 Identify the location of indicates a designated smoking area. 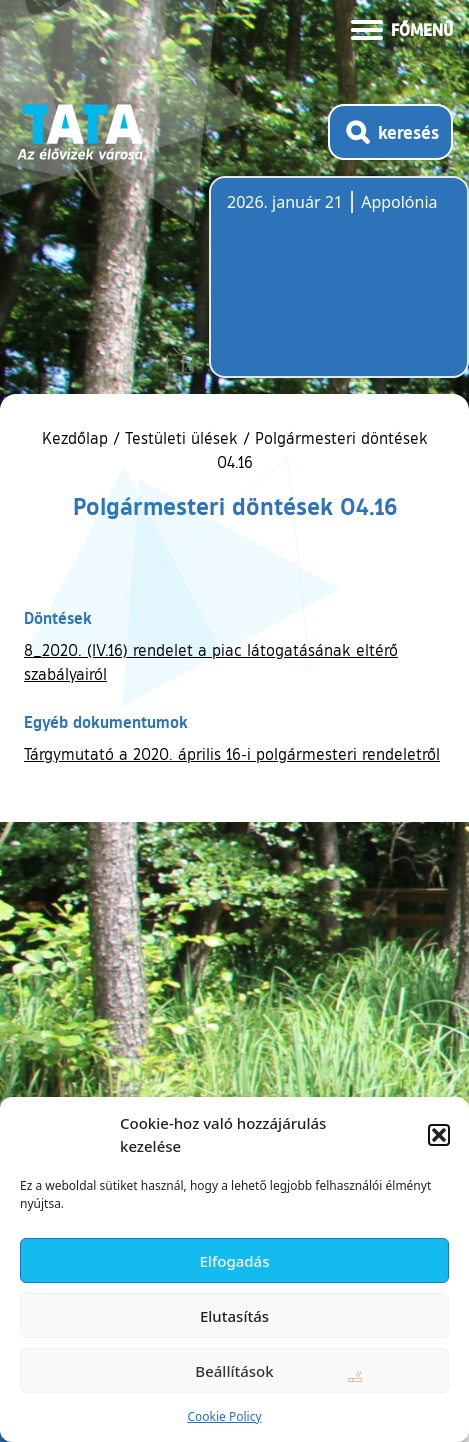
(355, 1378).